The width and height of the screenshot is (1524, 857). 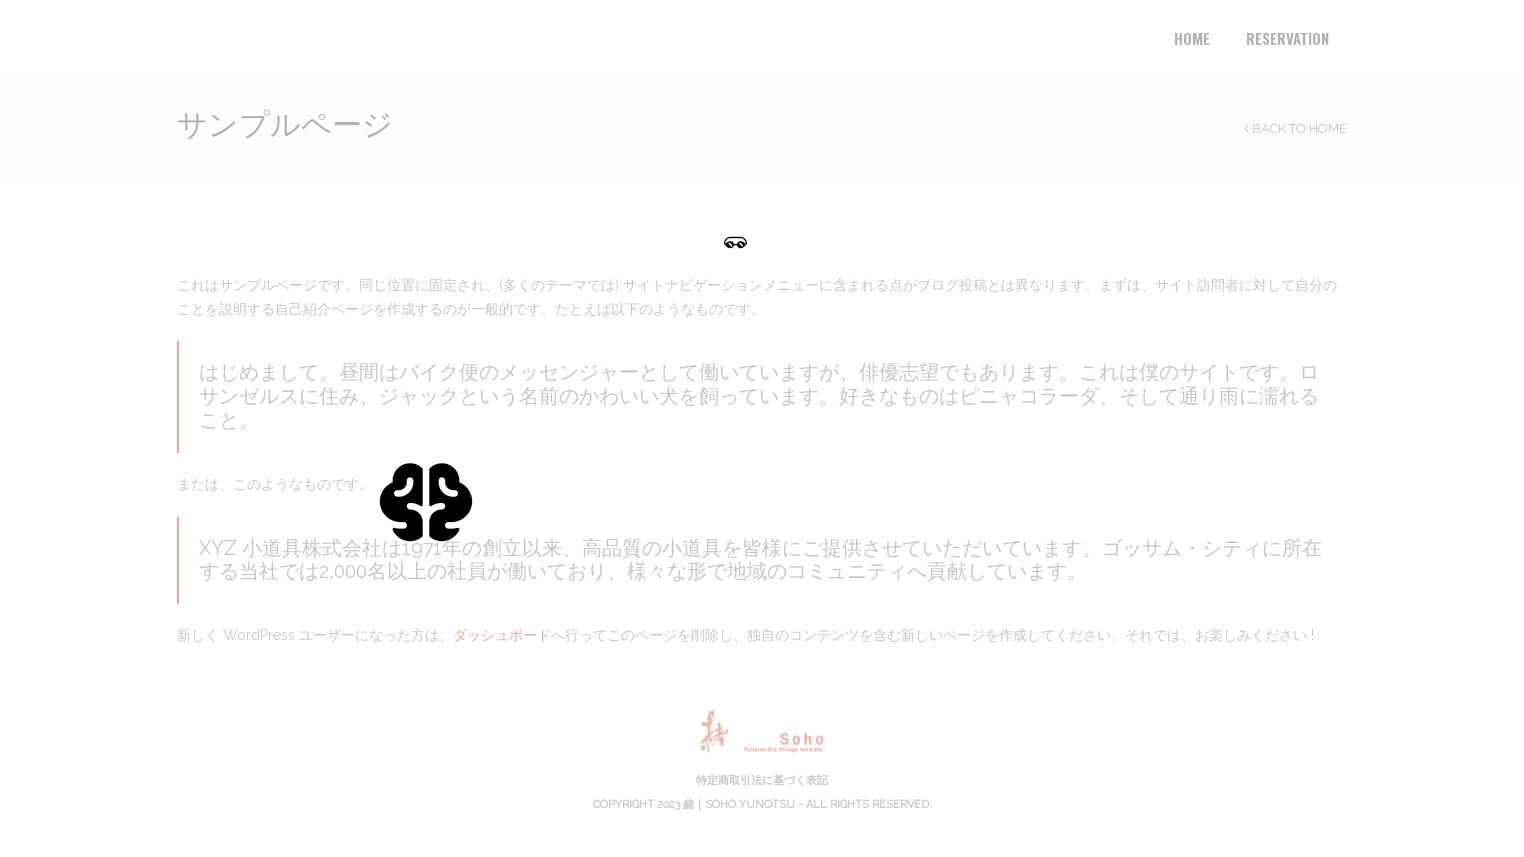 What do you see at coordinates (426, 503) in the screenshot?
I see `access AI or machine learning features` at bounding box center [426, 503].